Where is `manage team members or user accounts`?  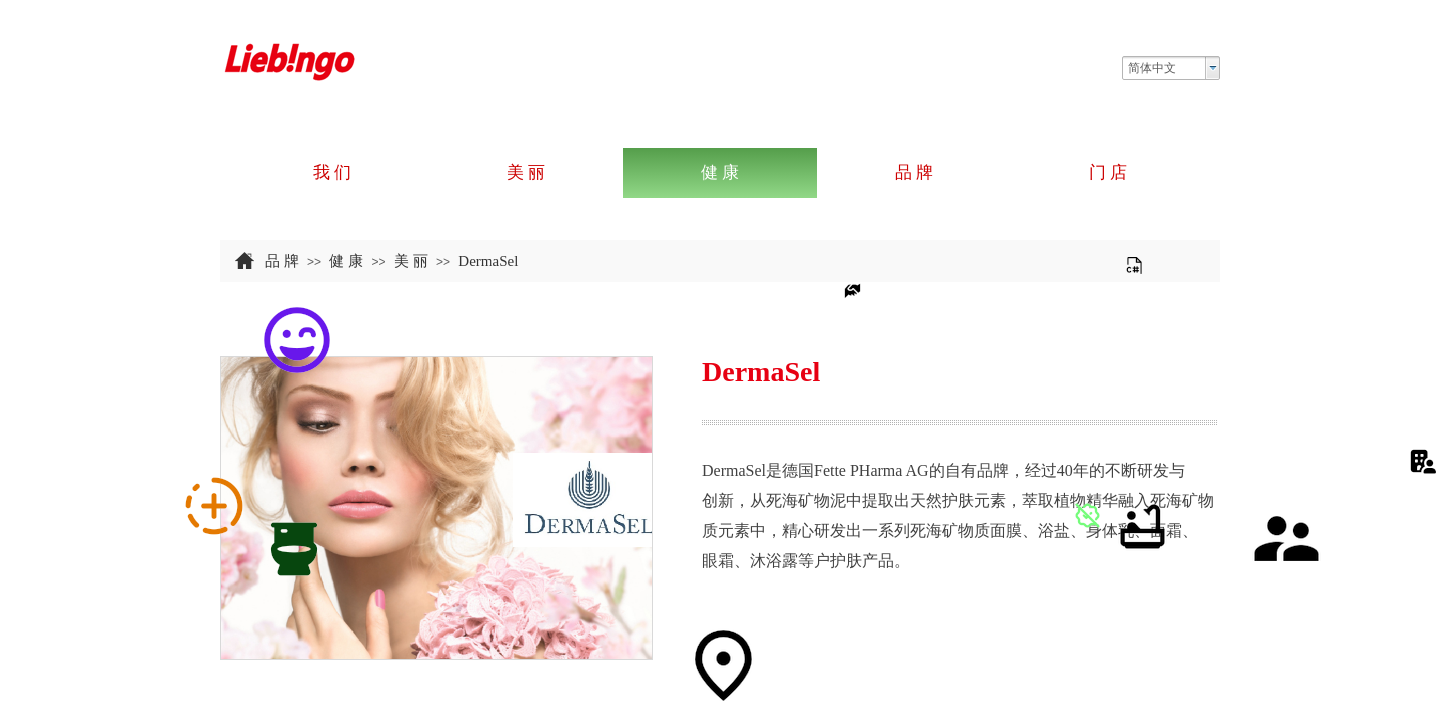
manage team members or user accounts is located at coordinates (1286, 538).